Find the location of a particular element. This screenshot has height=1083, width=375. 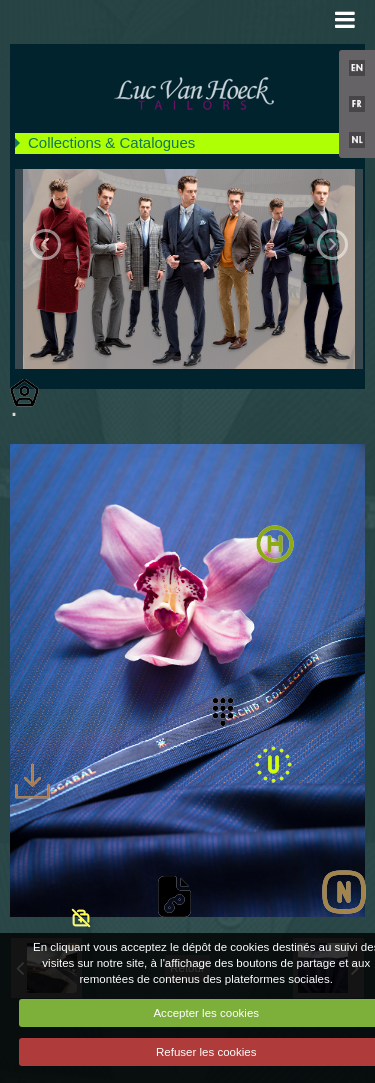

open the phone dialer is located at coordinates (223, 712).